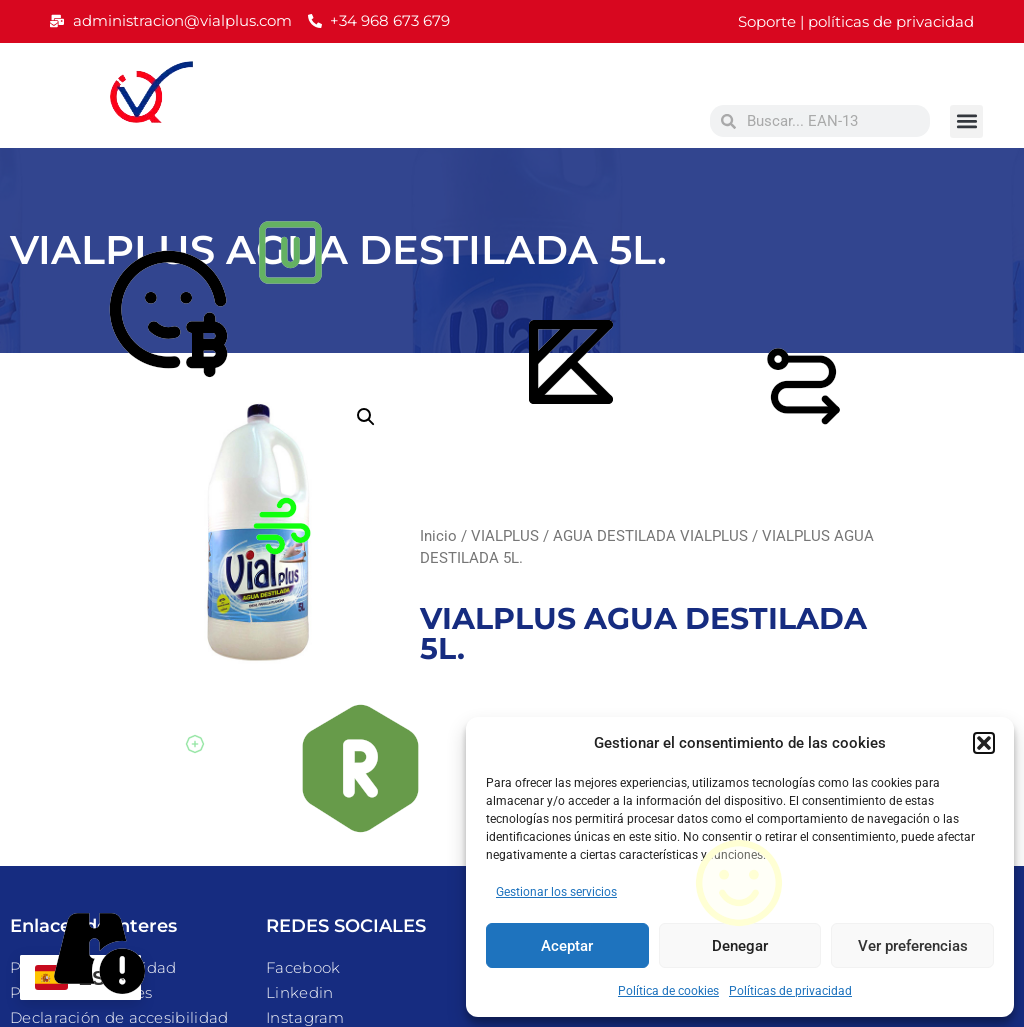  What do you see at coordinates (571, 362) in the screenshot?
I see `indicates kotlin programming language` at bounding box center [571, 362].